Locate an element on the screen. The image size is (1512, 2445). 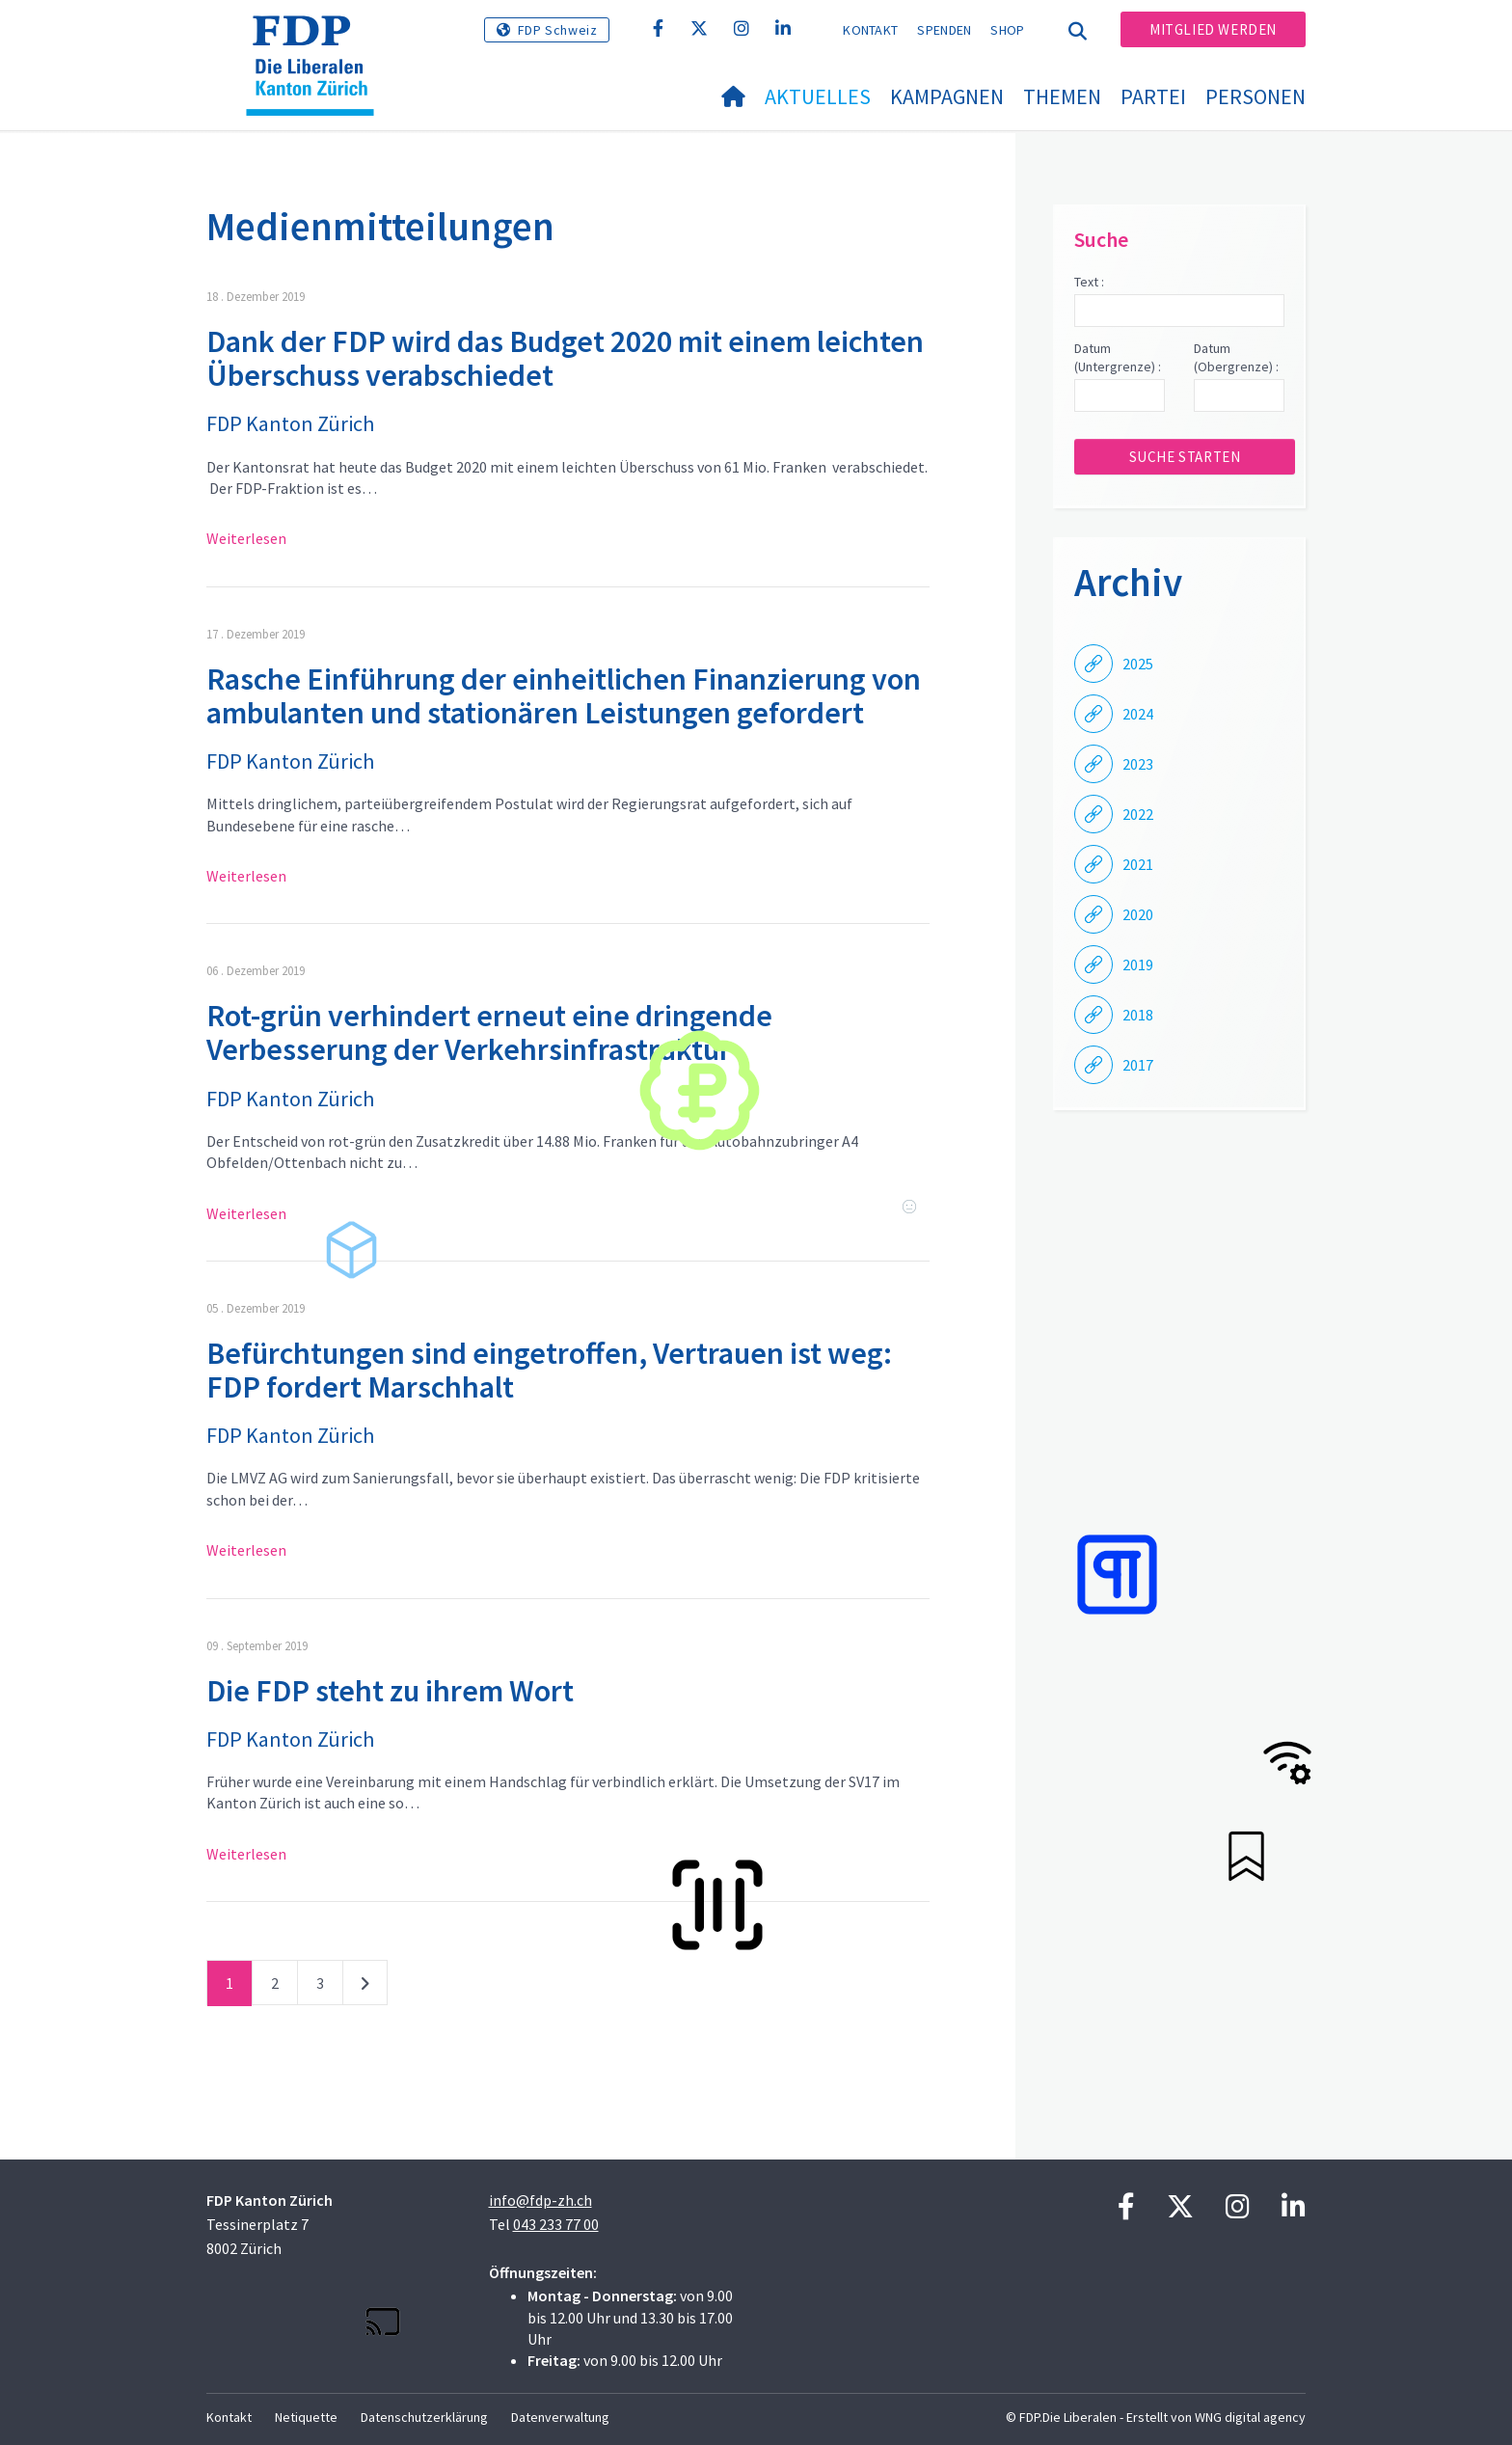
access wifi settings is located at coordinates (1287, 1761).